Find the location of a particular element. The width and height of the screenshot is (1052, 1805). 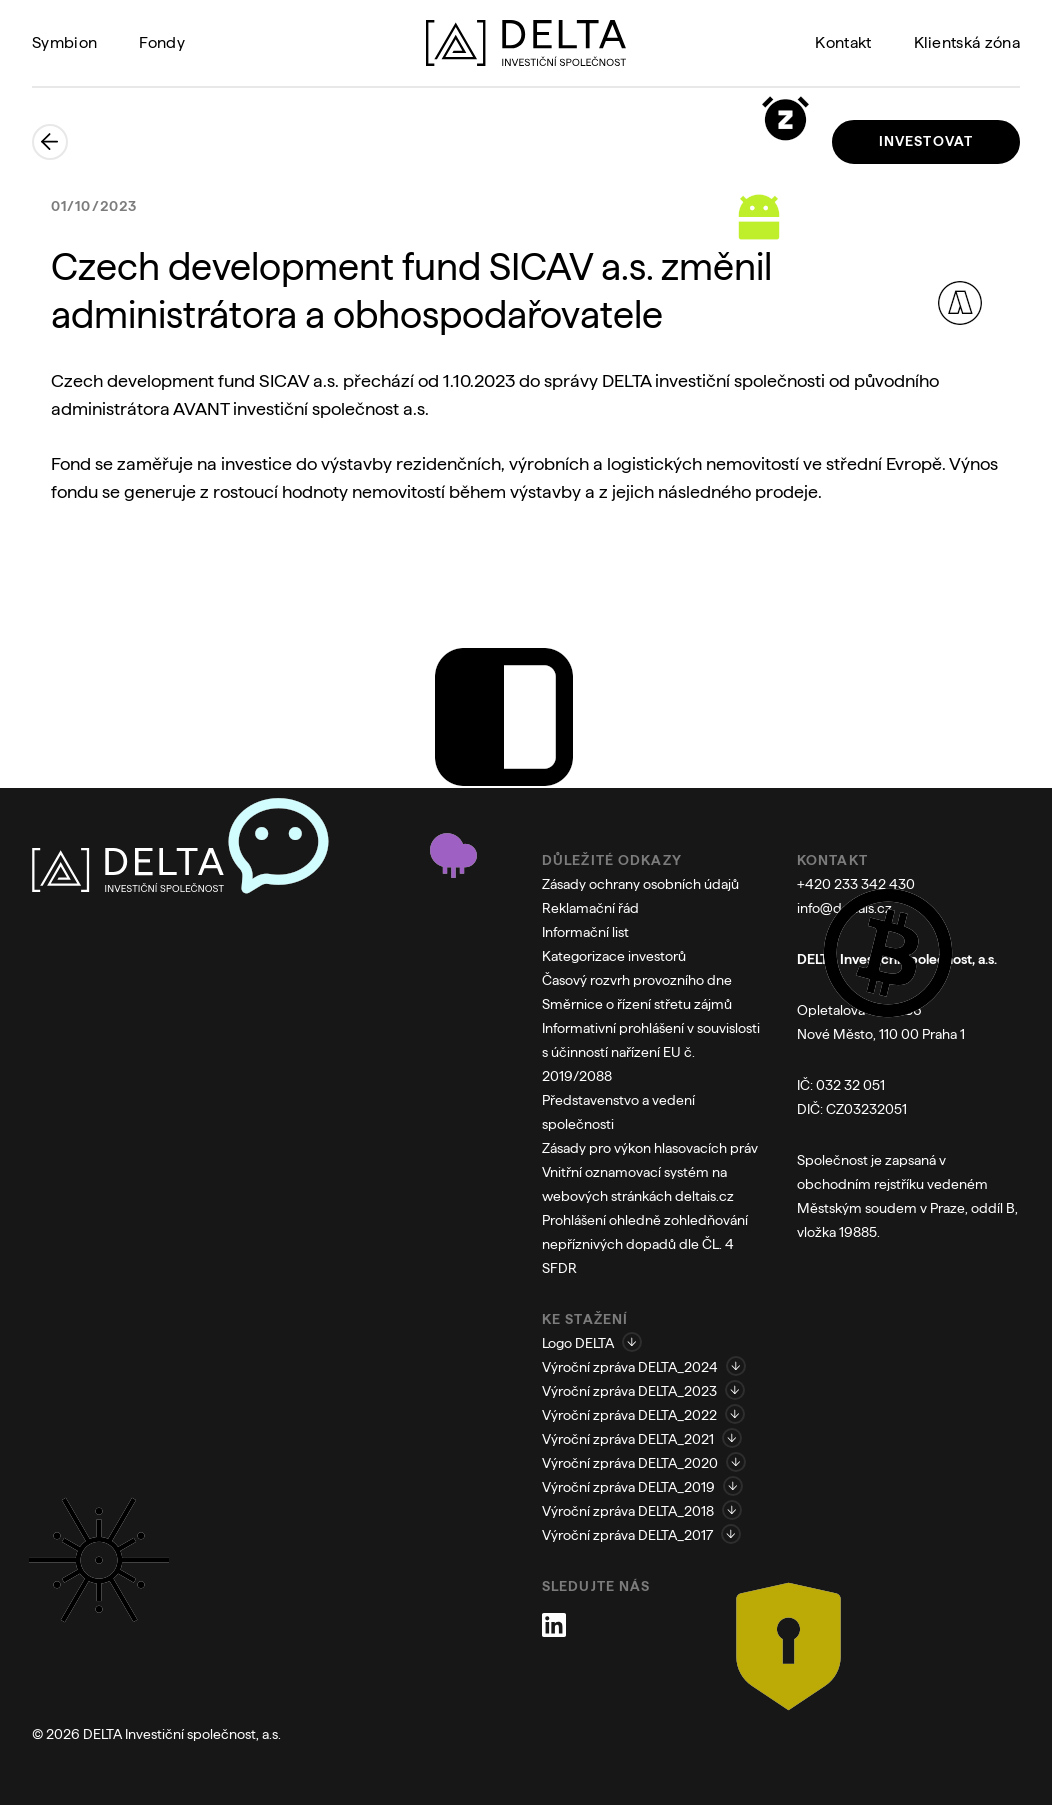

view bitcoin wallet or balance is located at coordinates (888, 953).